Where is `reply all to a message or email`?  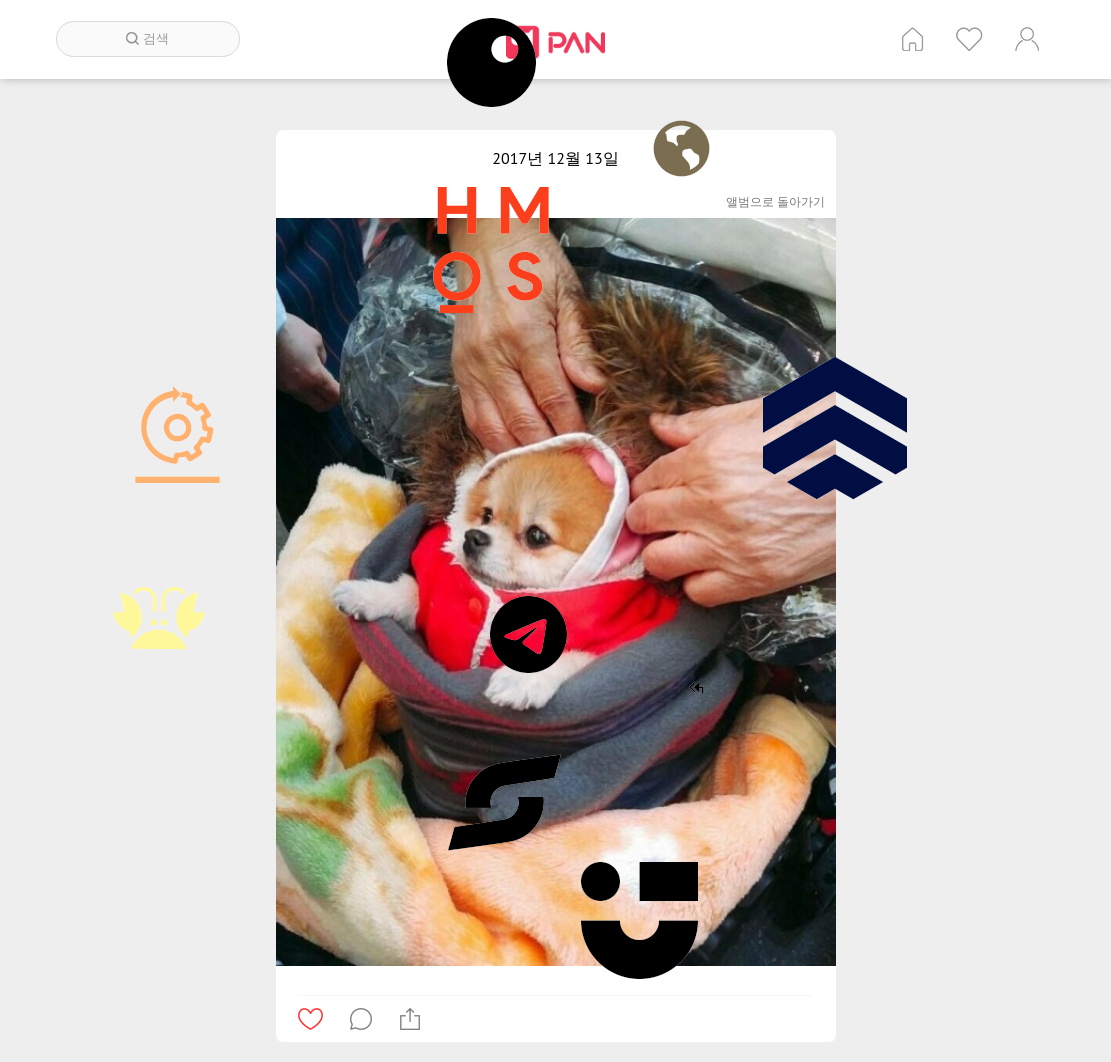 reply all to a message or email is located at coordinates (697, 688).